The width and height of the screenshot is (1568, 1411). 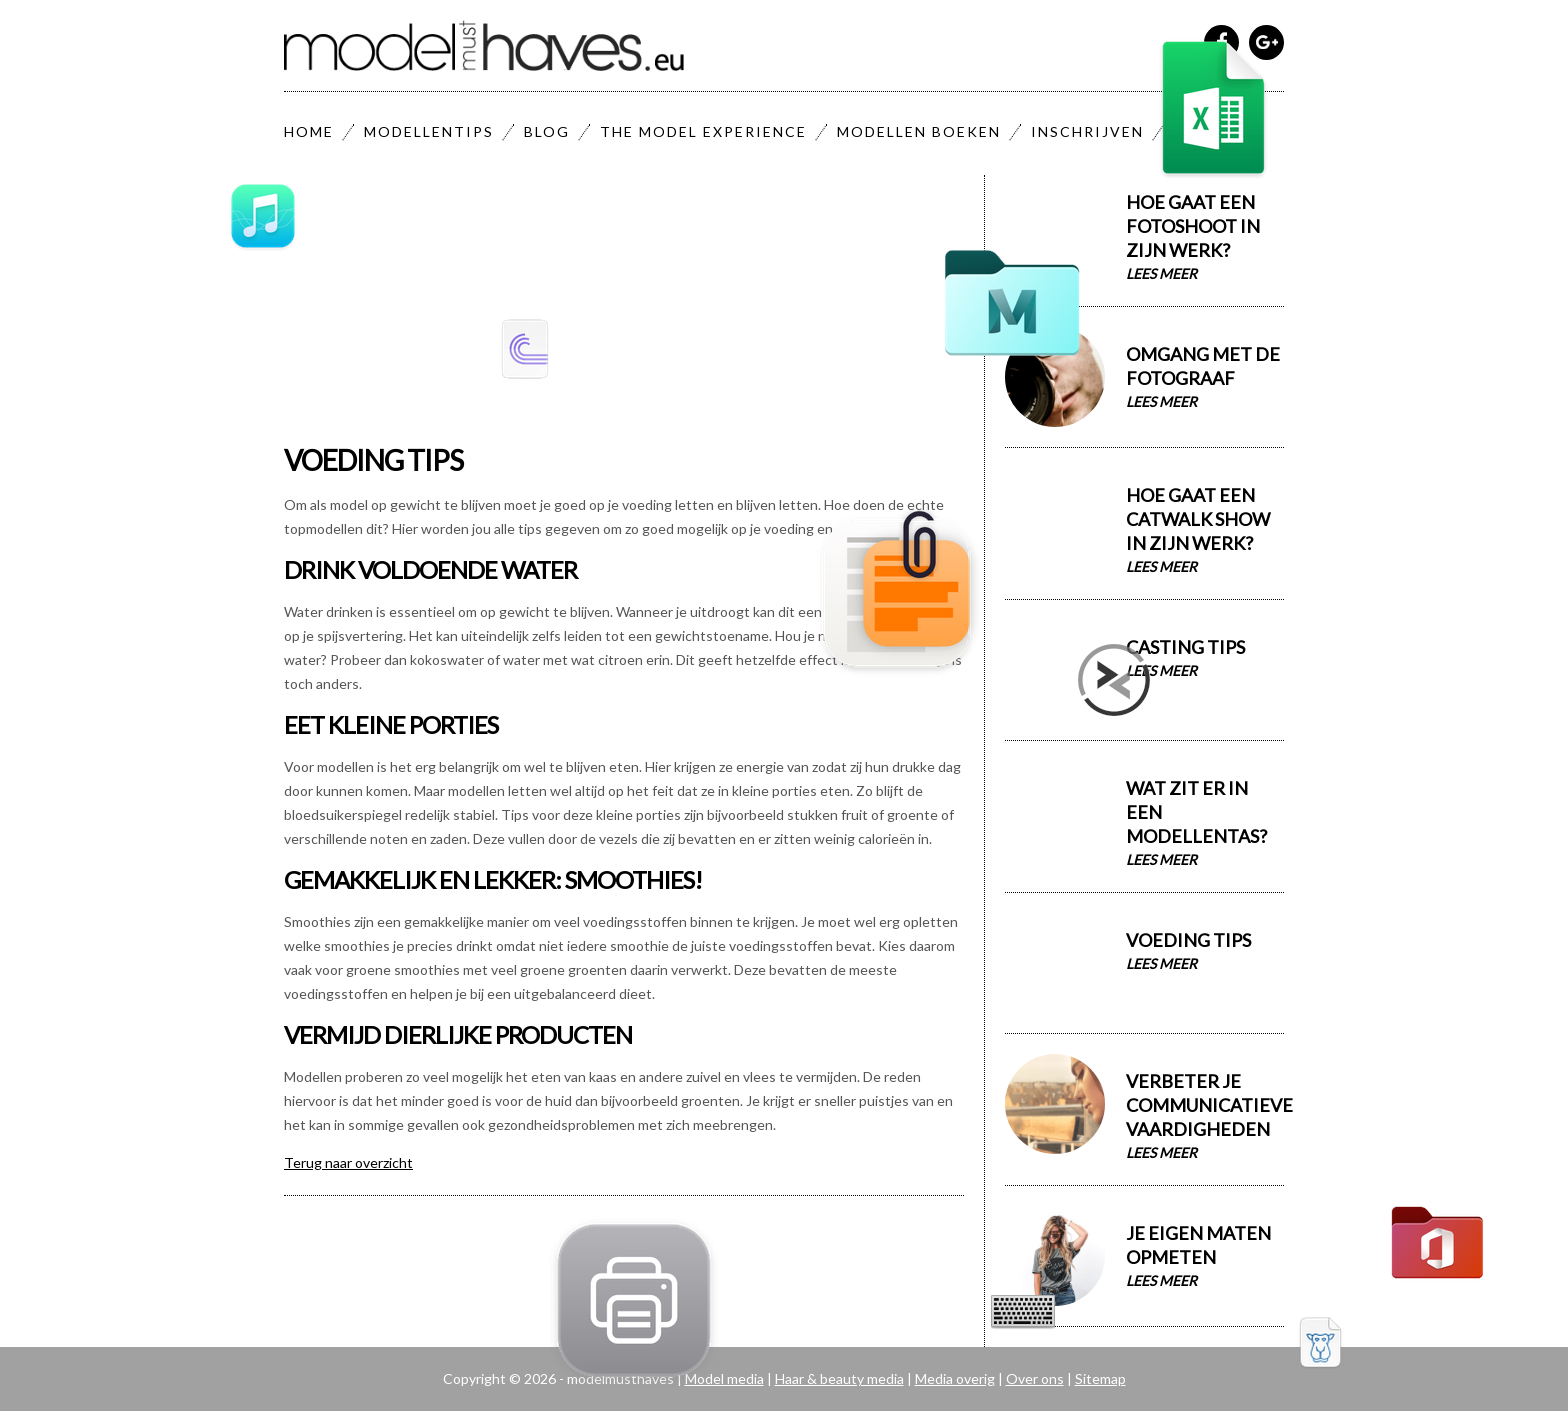 I want to click on access printer settings and preferences, so click(x=634, y=1303).